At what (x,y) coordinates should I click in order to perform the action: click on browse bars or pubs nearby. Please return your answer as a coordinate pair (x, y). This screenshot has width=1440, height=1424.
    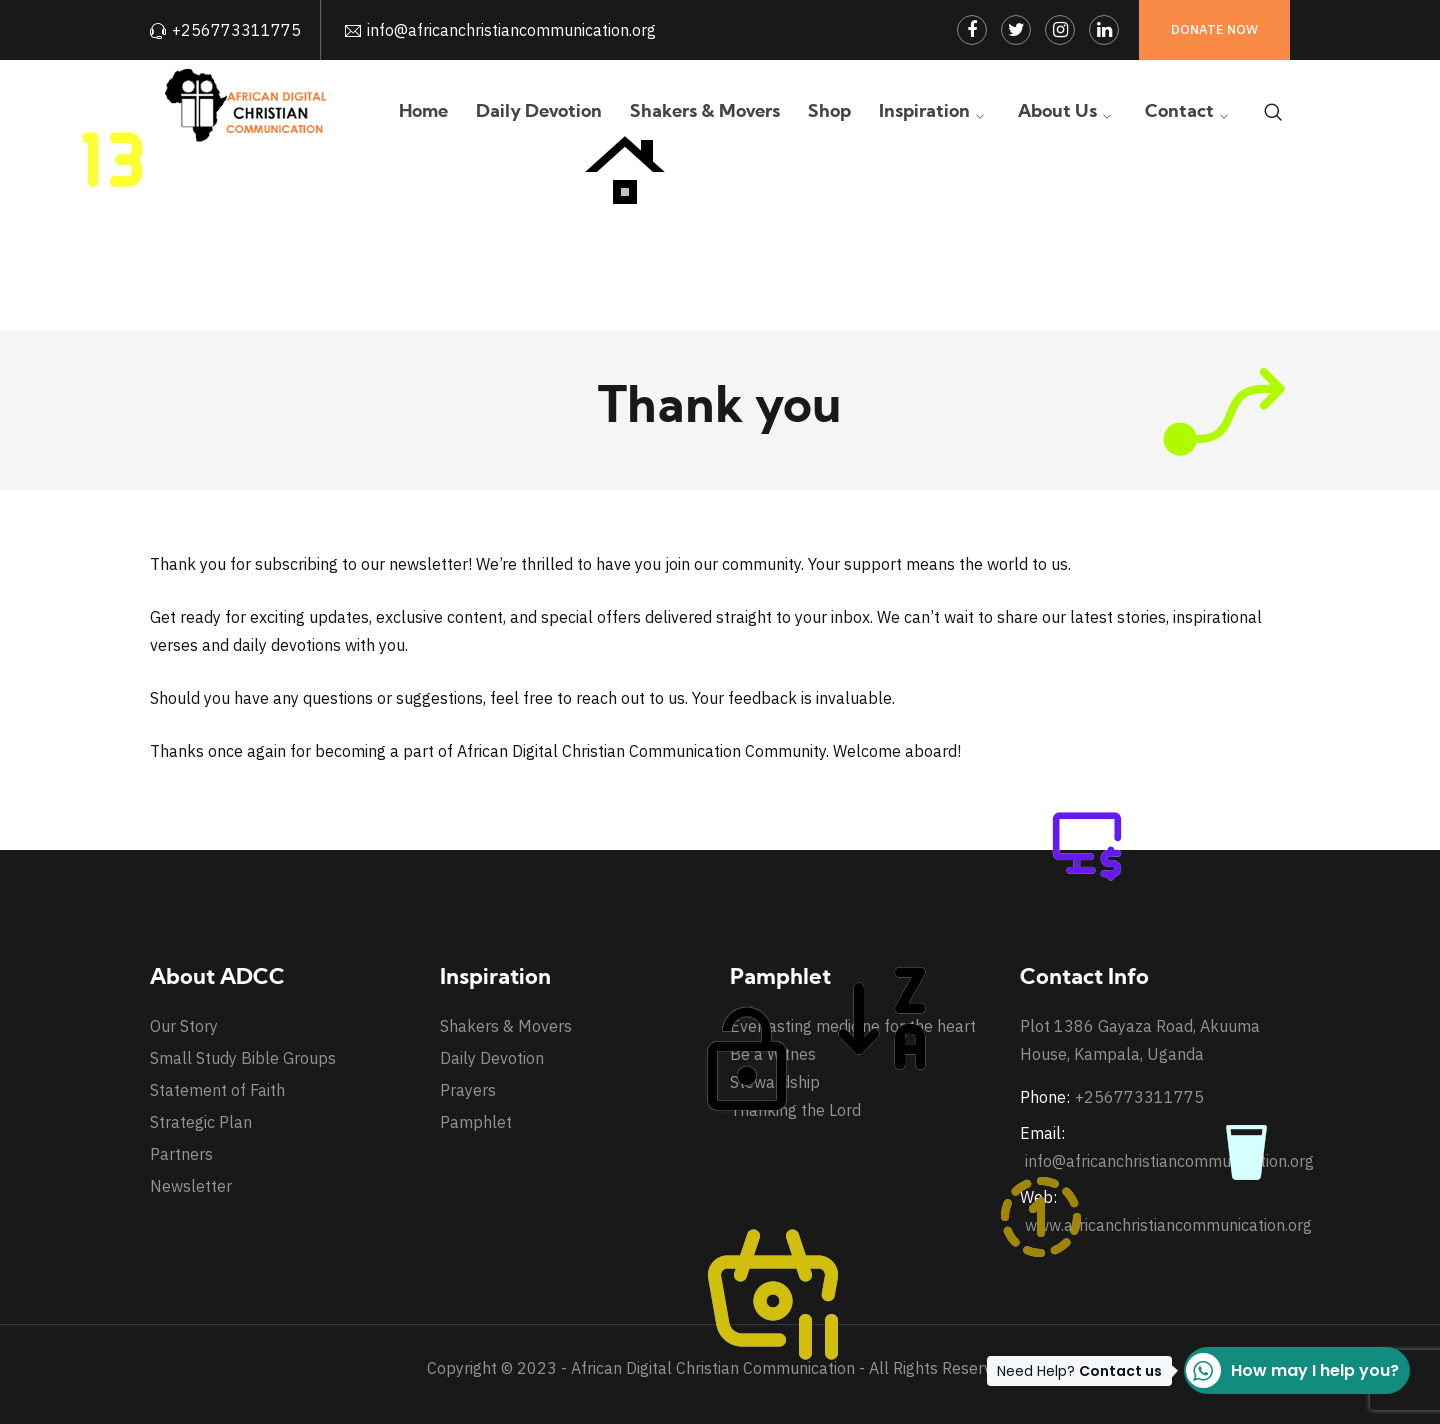
    Looking at the image, I should click on (1246, 1151).